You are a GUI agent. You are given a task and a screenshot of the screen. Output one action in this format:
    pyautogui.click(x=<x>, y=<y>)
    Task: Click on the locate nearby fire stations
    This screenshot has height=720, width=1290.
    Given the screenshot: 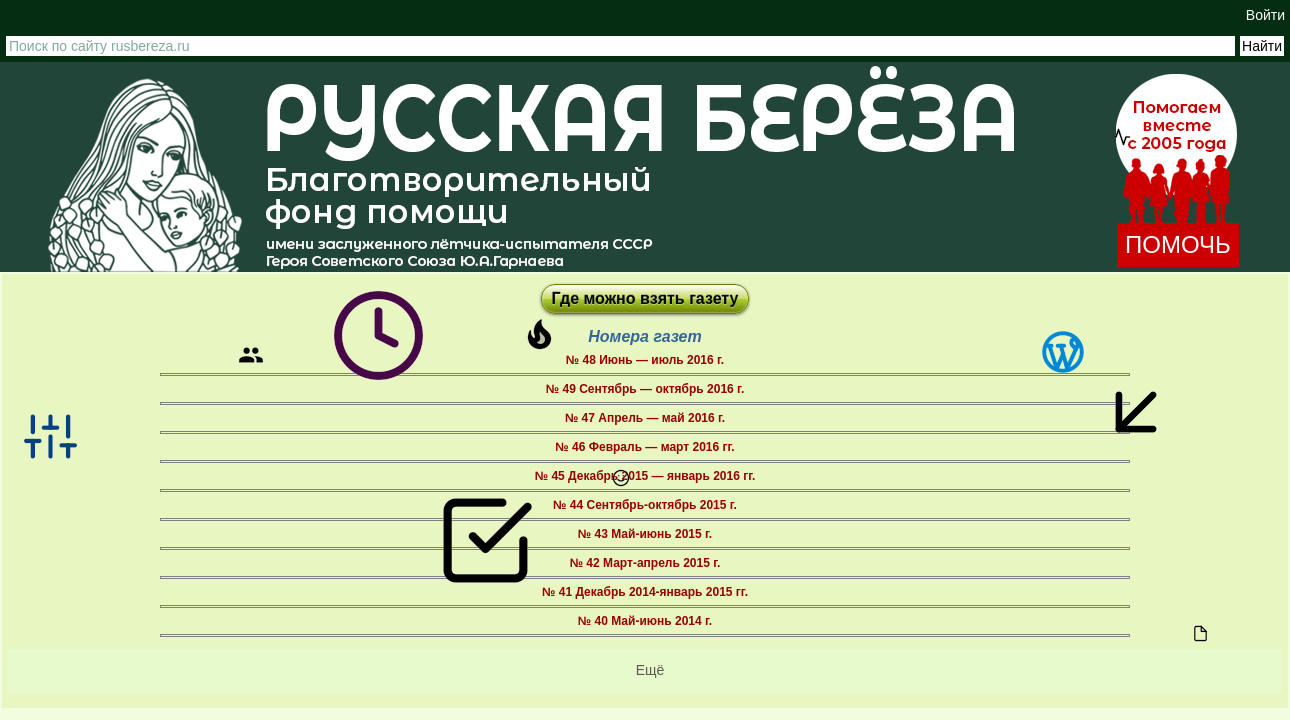 What is the action you would take?
    pyautogui.click(x=539, y=334)
    